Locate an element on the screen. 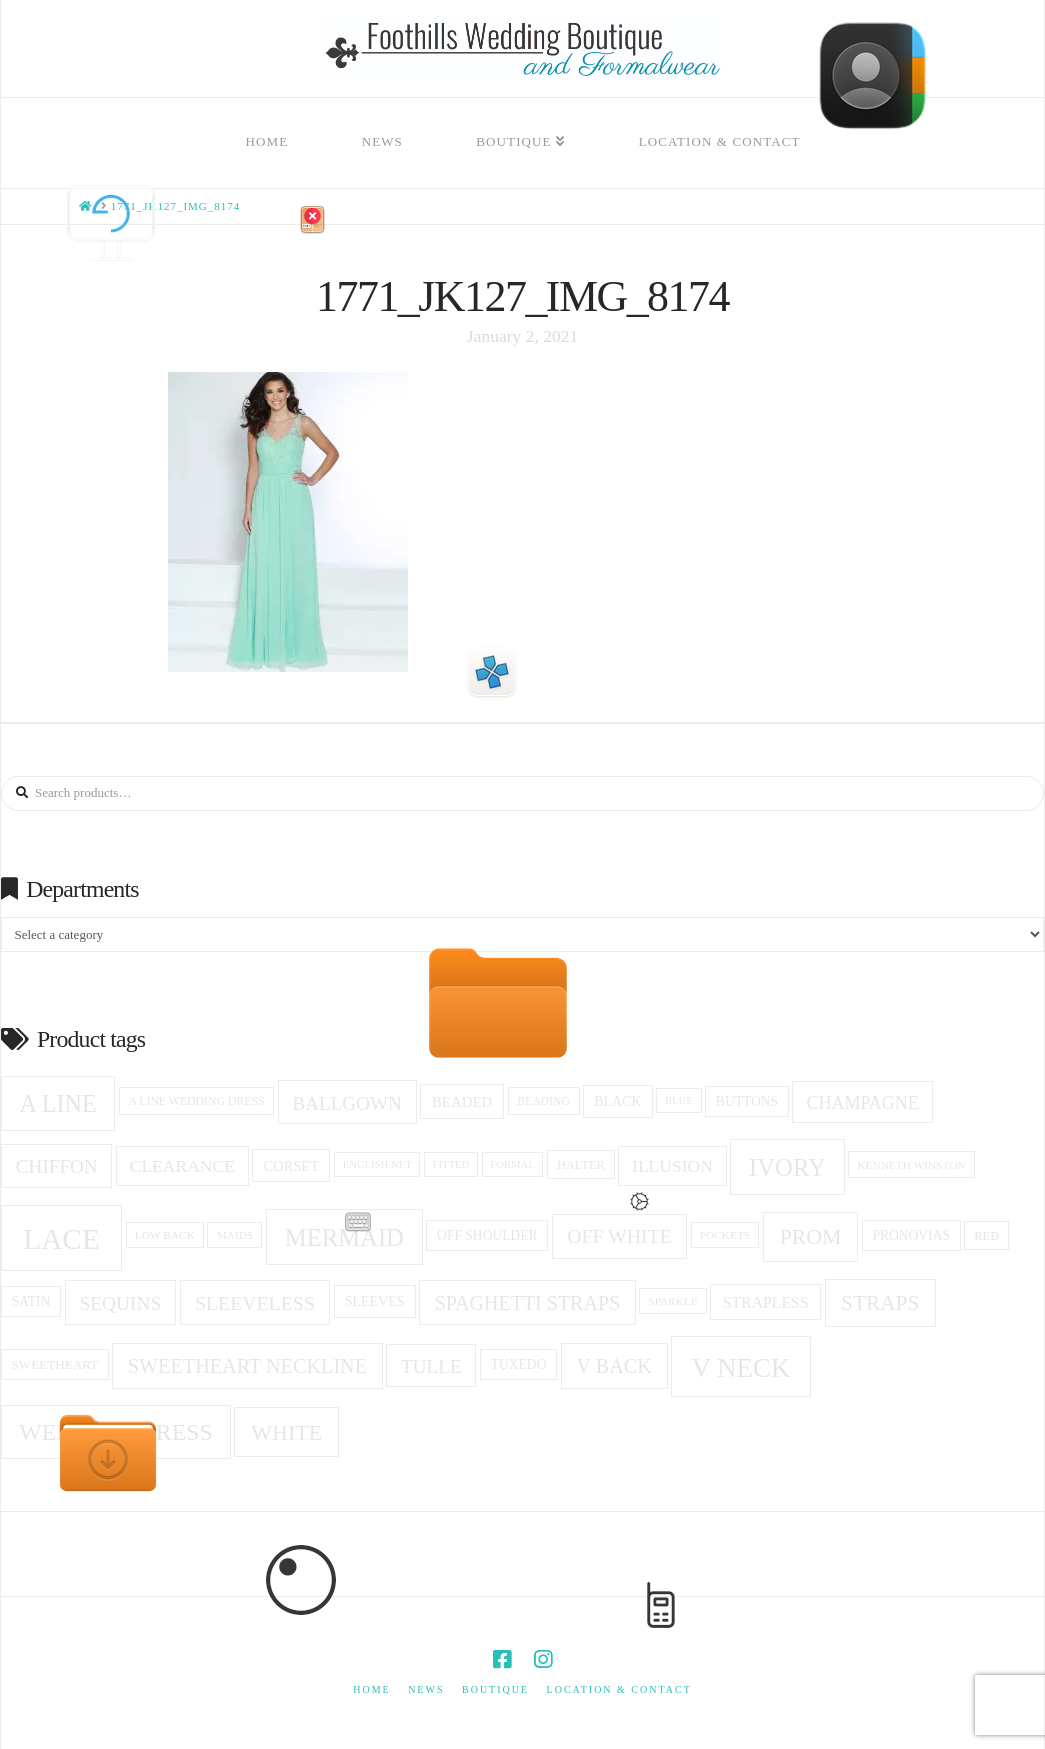  indicates a package is queued for removal is located at coordinates (312, 219).